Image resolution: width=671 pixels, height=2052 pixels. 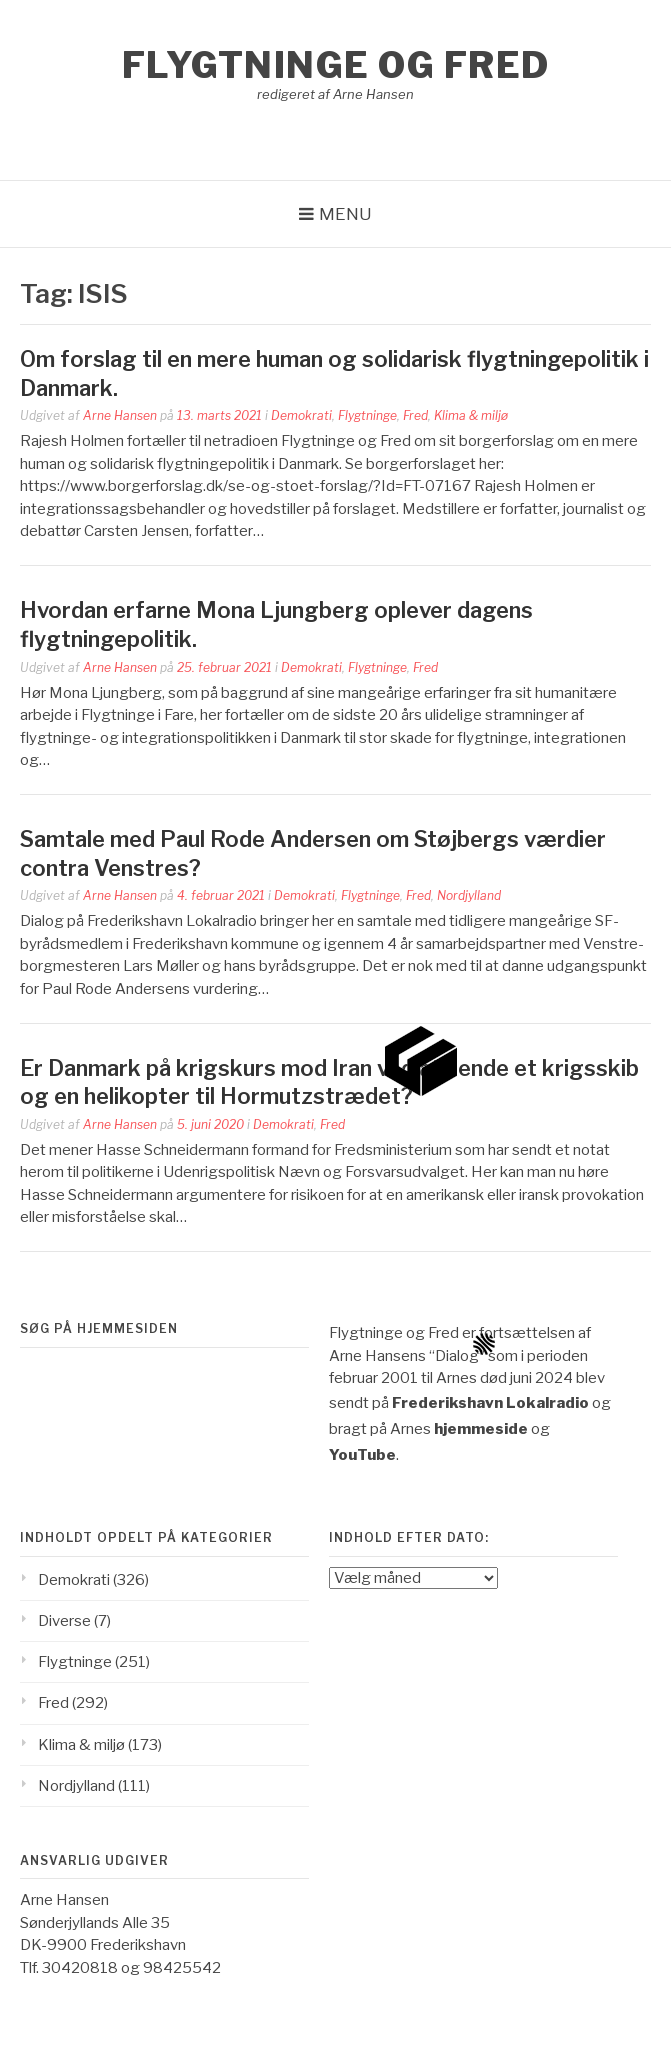 What do you see at coordinates (421, 1061) in the screenshot?
I see `git large file storage logo` at bounding box center [421, 1061].